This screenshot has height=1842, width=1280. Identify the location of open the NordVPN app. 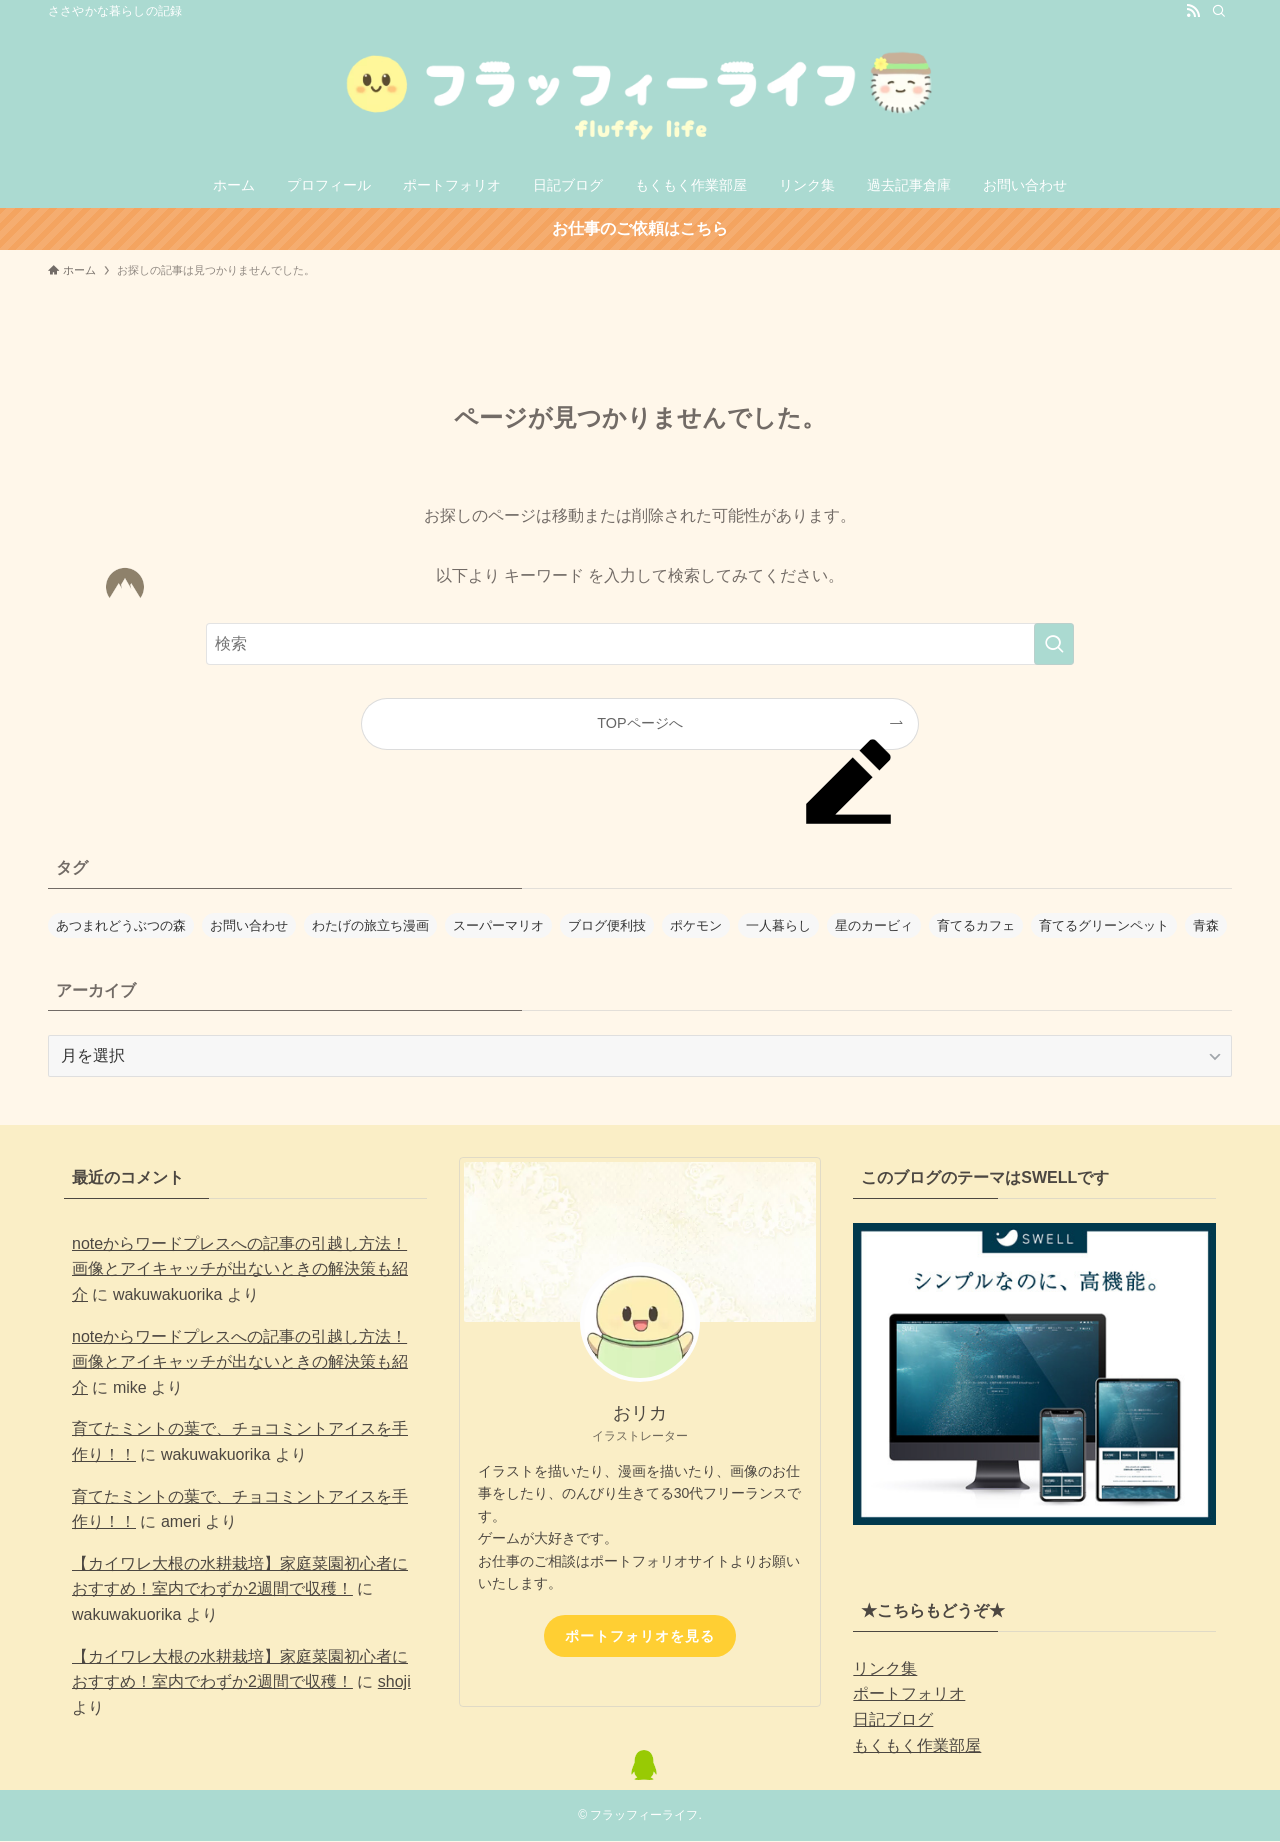
(125, 583).